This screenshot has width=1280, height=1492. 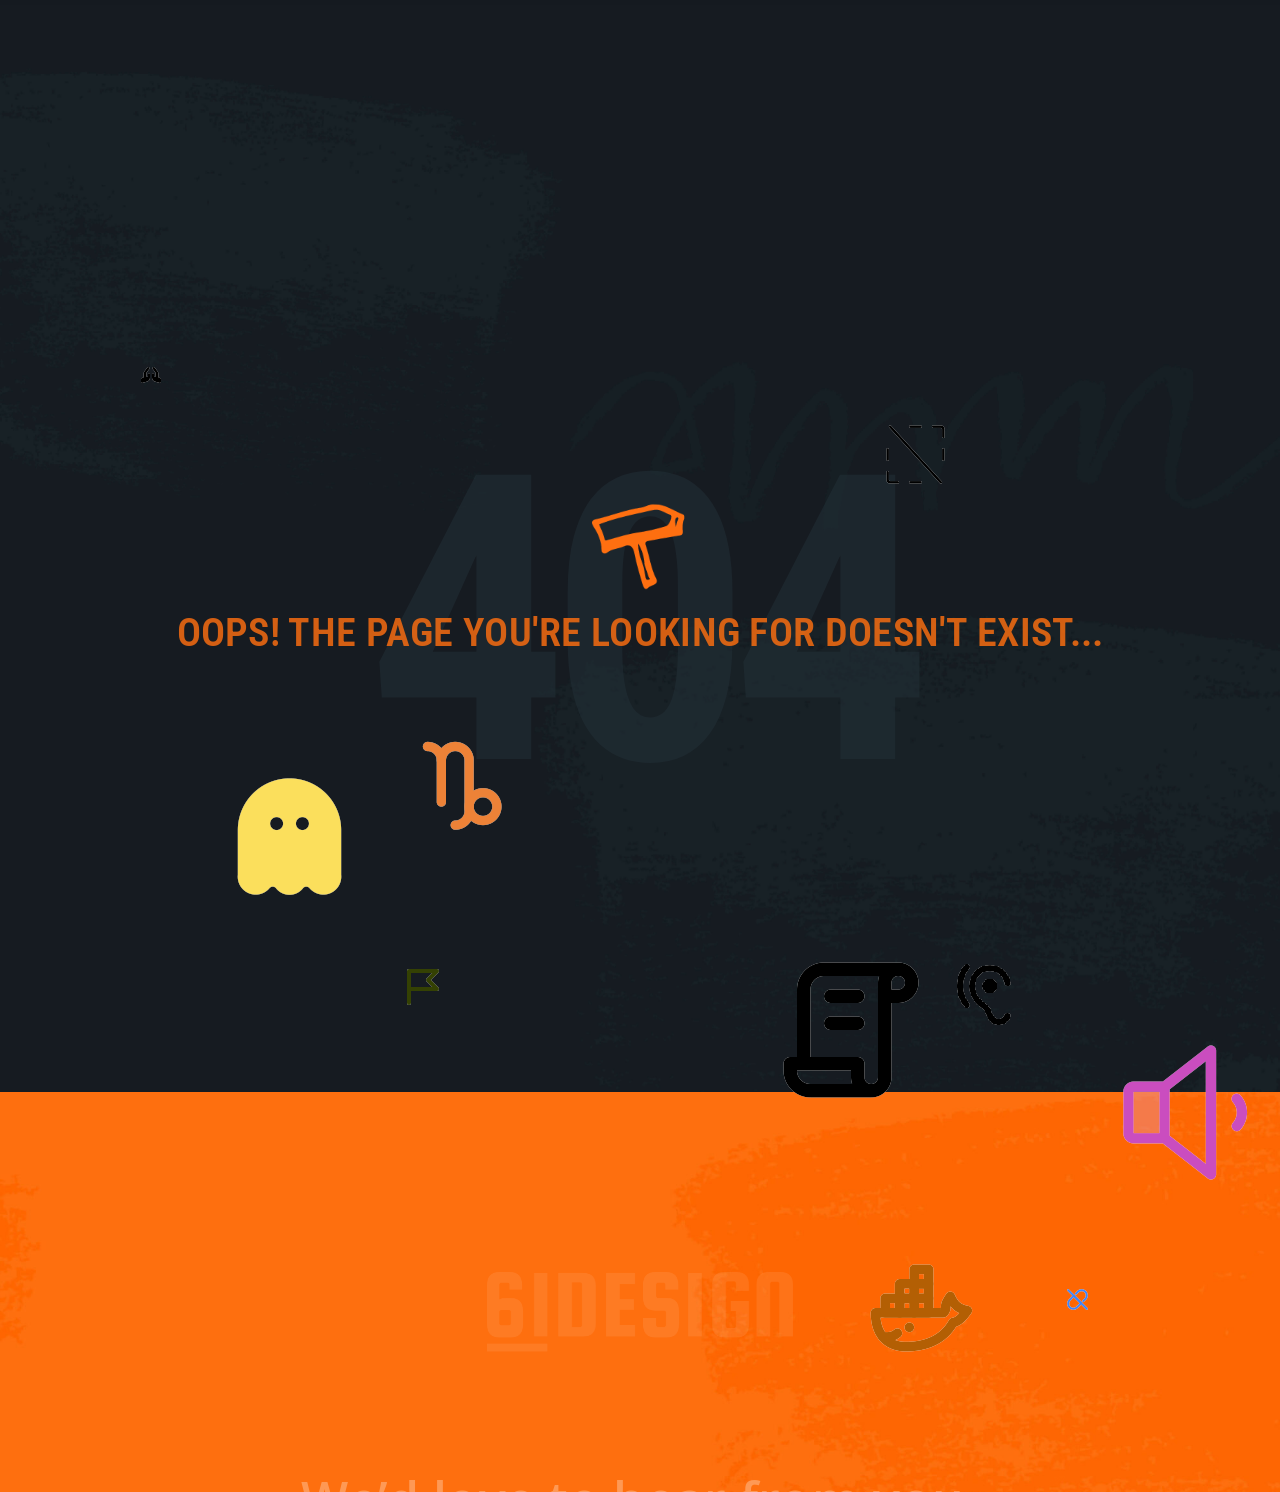 What do you see at coordinates (1195, 1112) in the screenshot?
I see `volume set to low level` at bounding box center [1195, 1112].